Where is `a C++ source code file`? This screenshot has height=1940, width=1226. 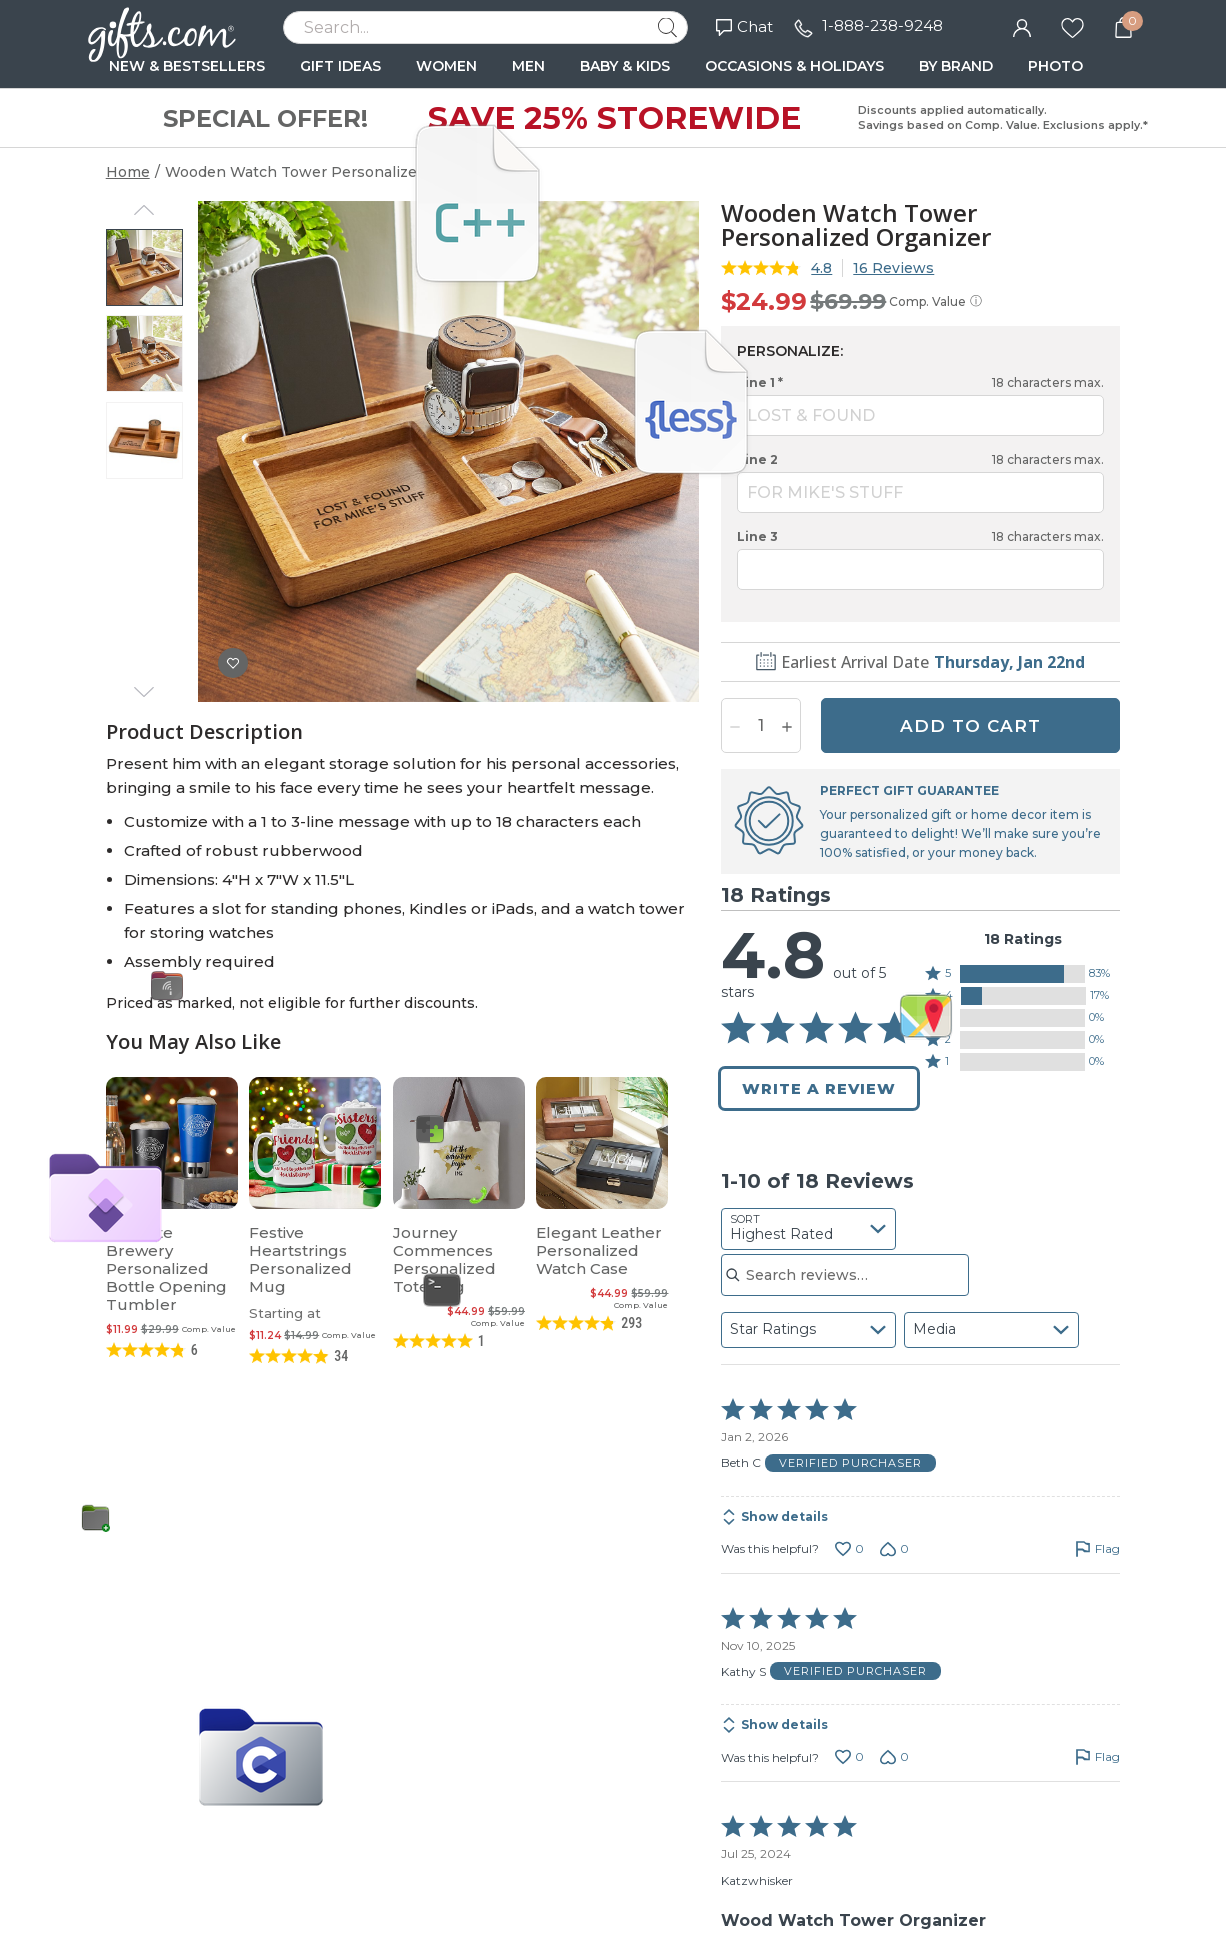
a C++ source code file is located at coordinates (477, 203).